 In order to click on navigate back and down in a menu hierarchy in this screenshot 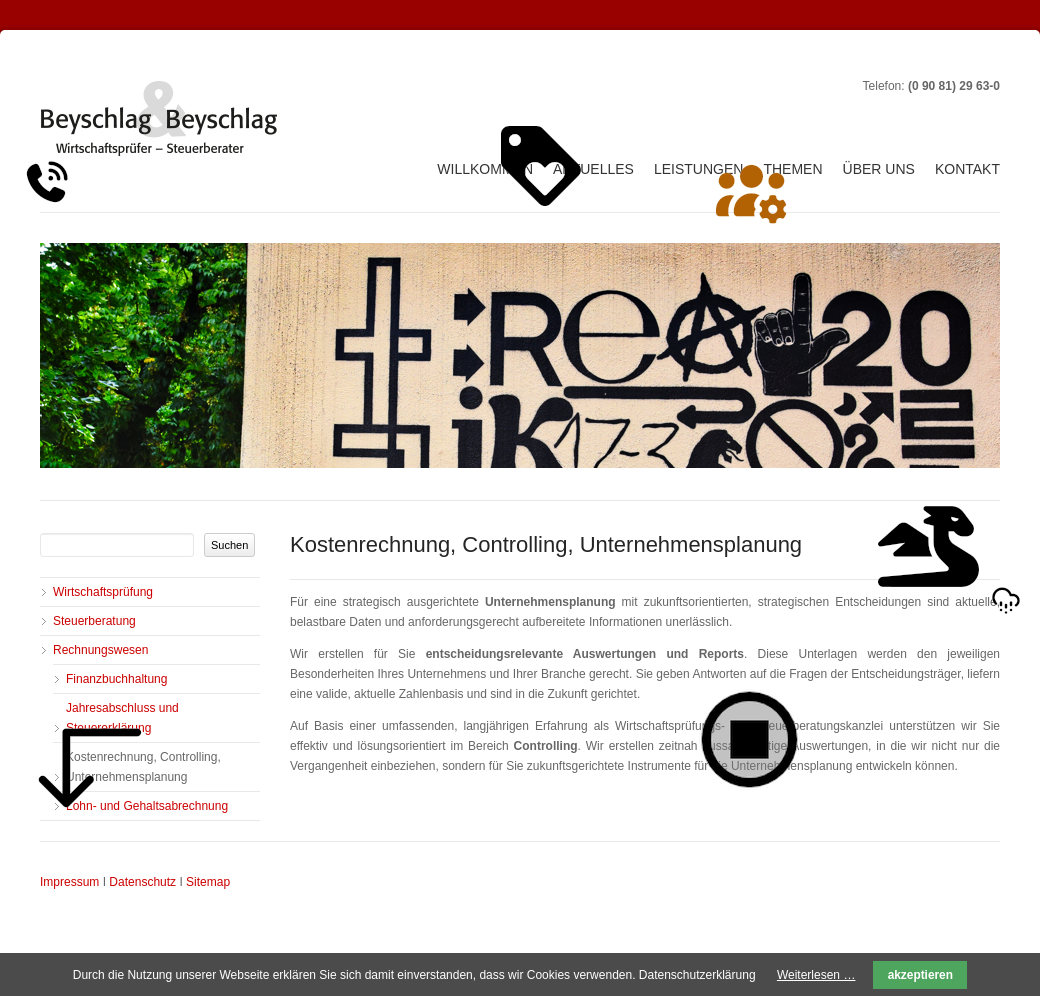, I will do `click(86, 760)`.